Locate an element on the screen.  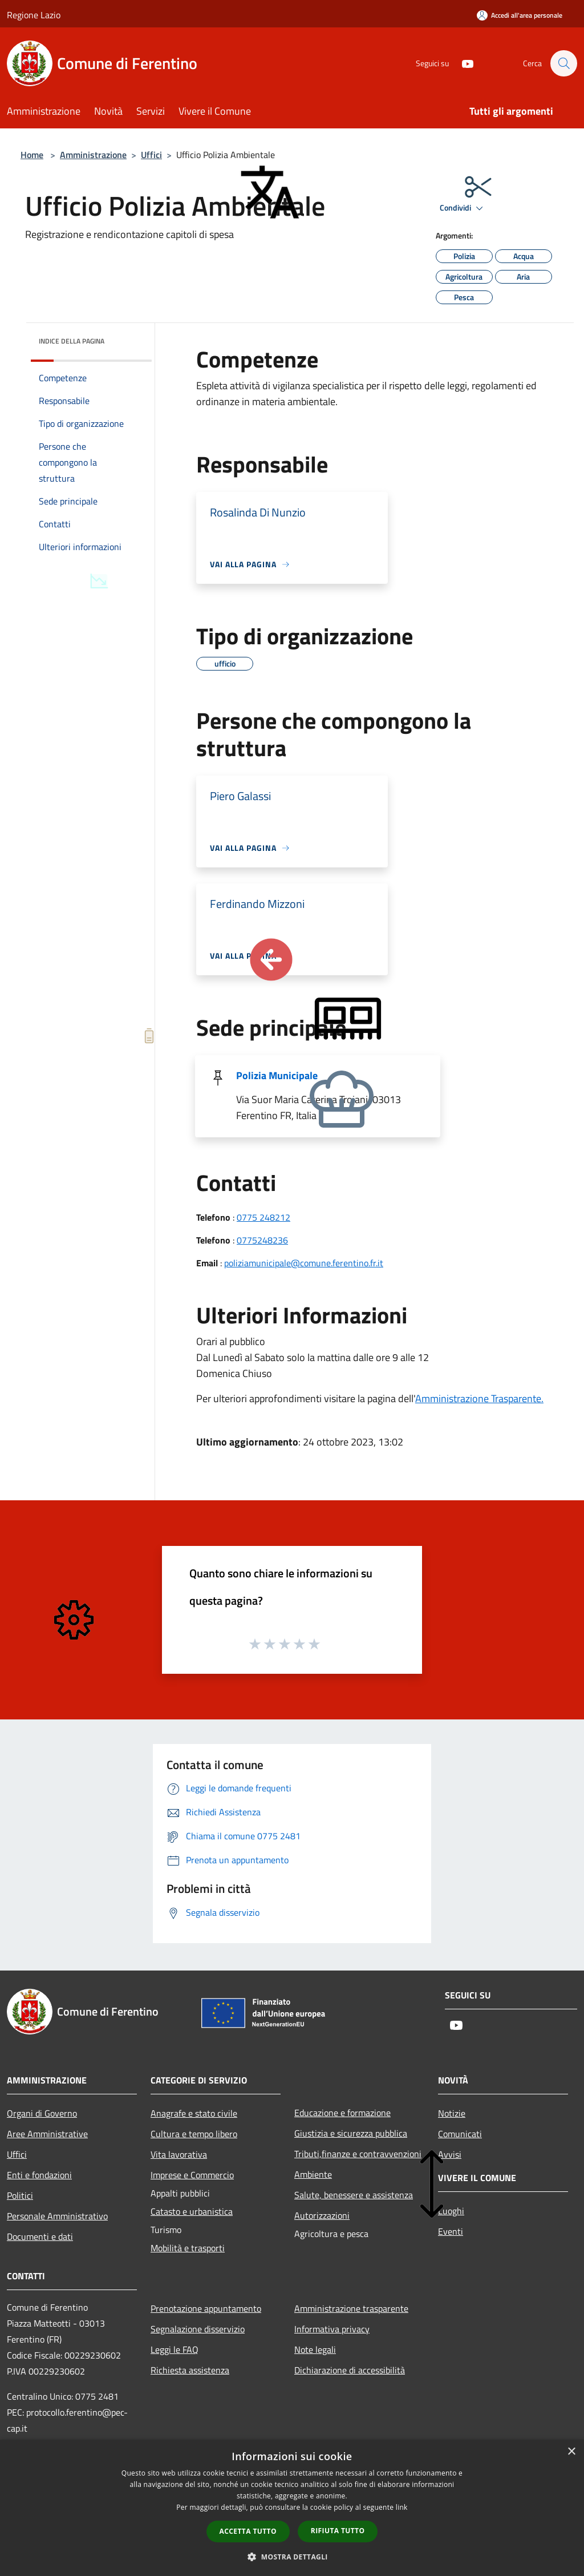
adjust height or vertical size is located at coordinates (432, 2184).